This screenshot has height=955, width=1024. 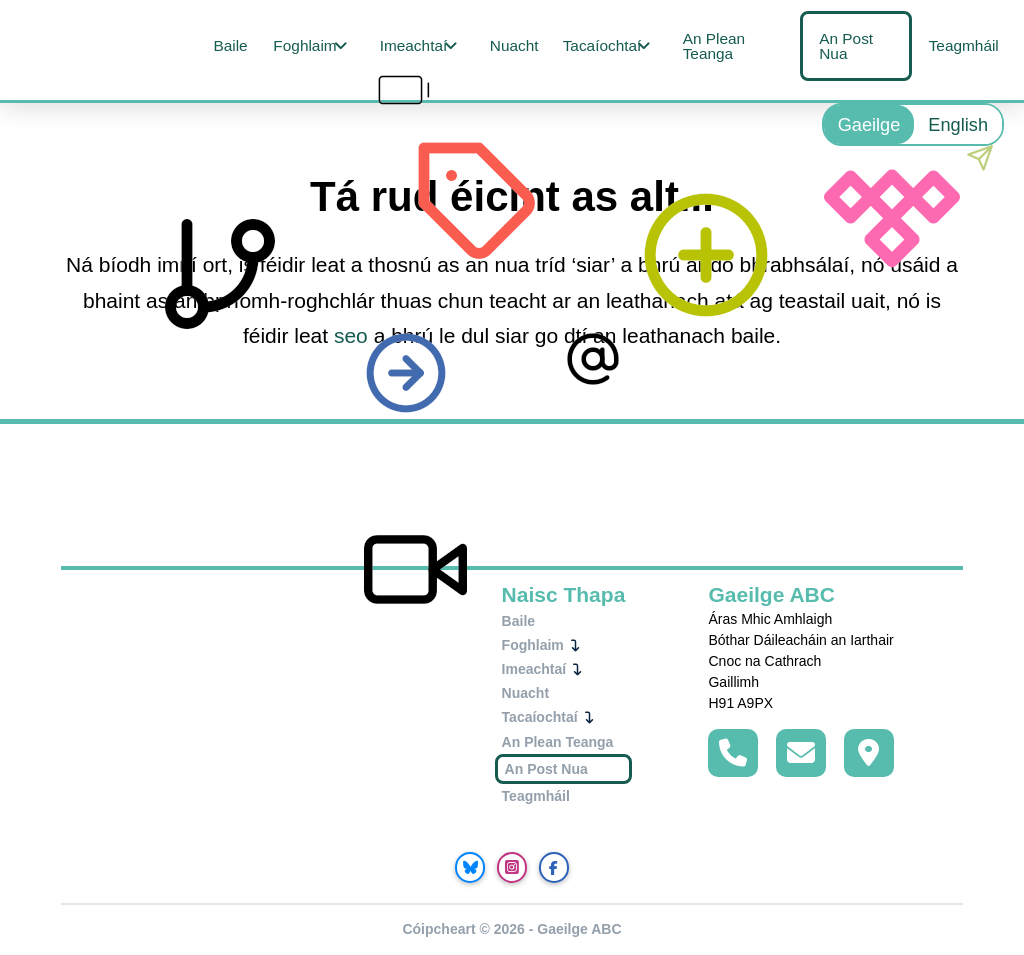 What do you see at coordinates (706, 255) in the screenshot?
I see `add a new item` at bounding box center [706, 255].